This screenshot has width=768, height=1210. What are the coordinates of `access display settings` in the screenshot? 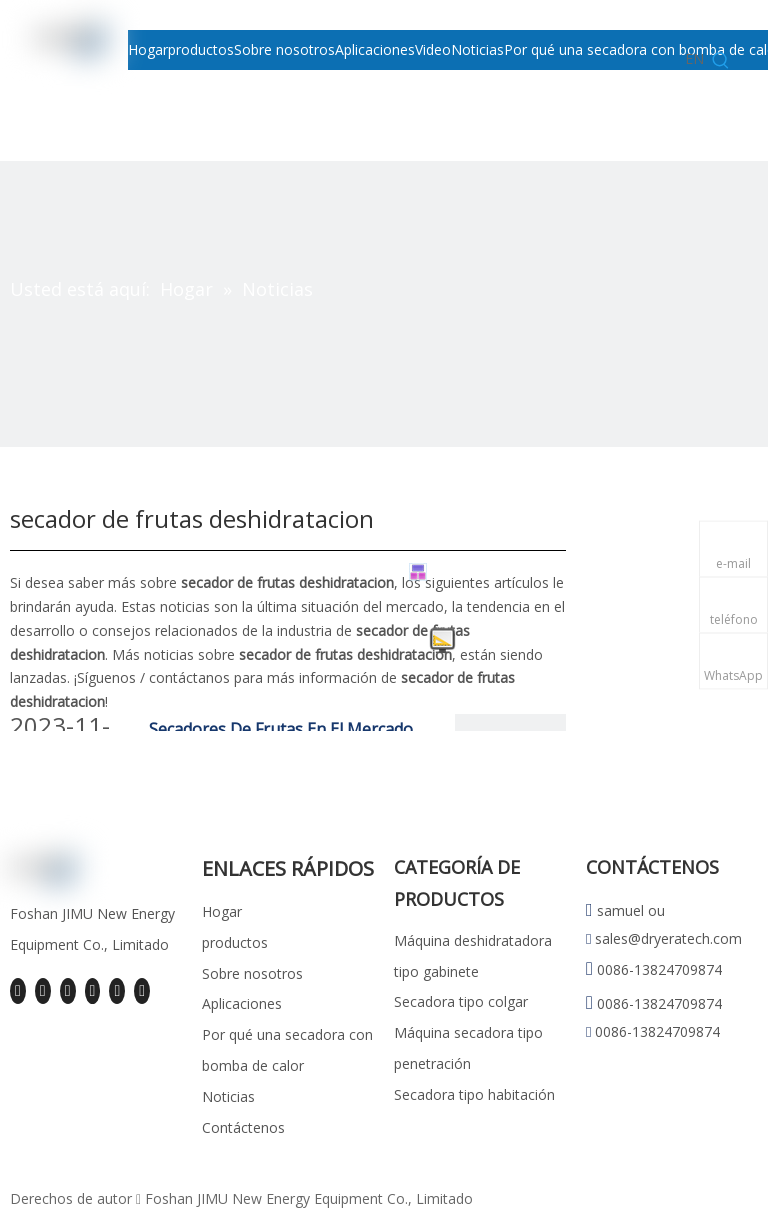 It's located at (442, 640).